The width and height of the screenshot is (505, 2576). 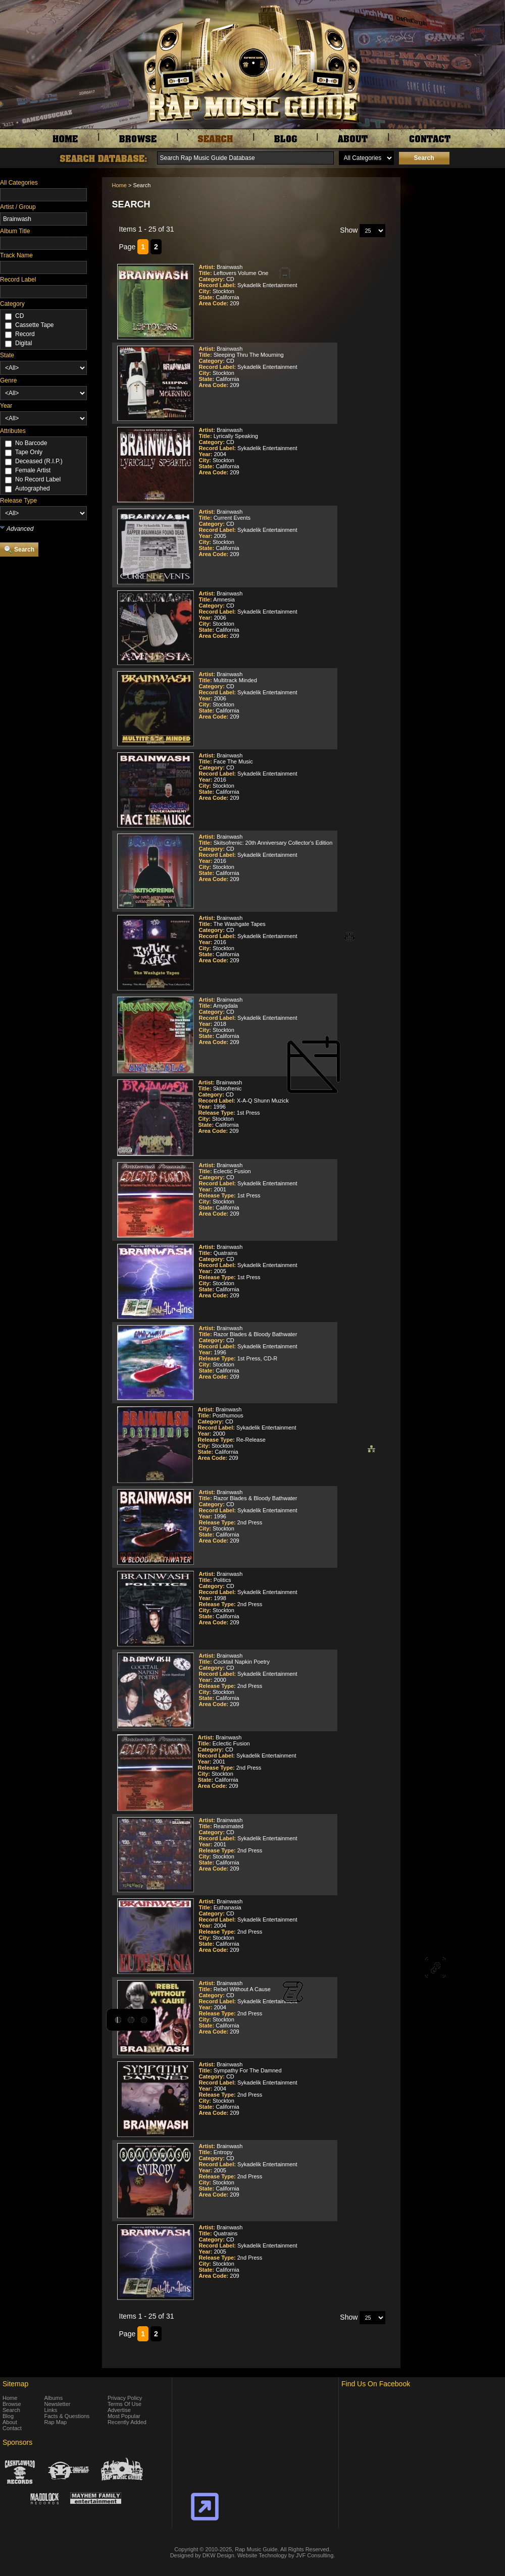 What do you see at coordinates (349, 937) in the screenshot?
I see `access github copilot ai assistant` at bounding box center [349, 937].